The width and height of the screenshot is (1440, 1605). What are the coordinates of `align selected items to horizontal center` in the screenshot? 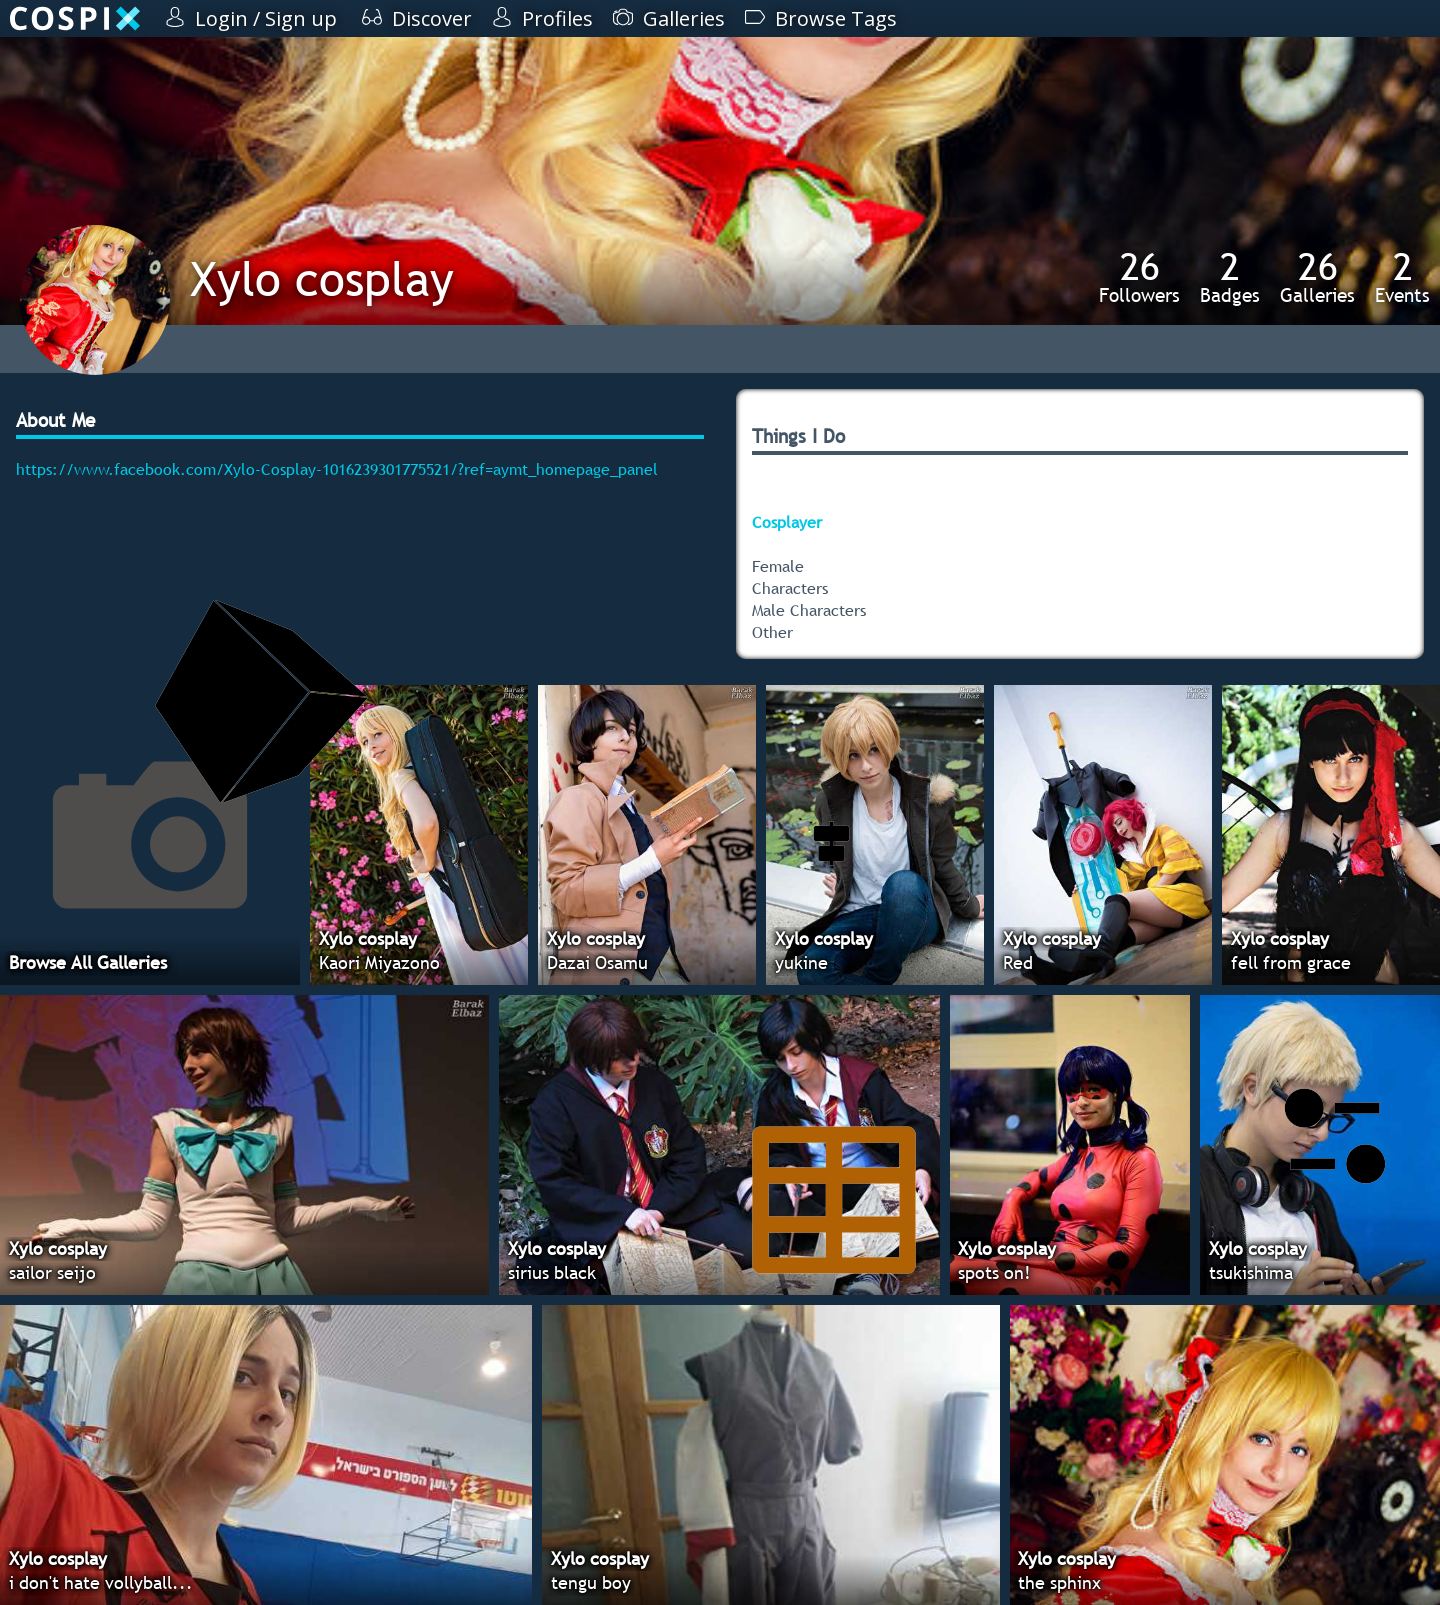 It's located at (831, 843).